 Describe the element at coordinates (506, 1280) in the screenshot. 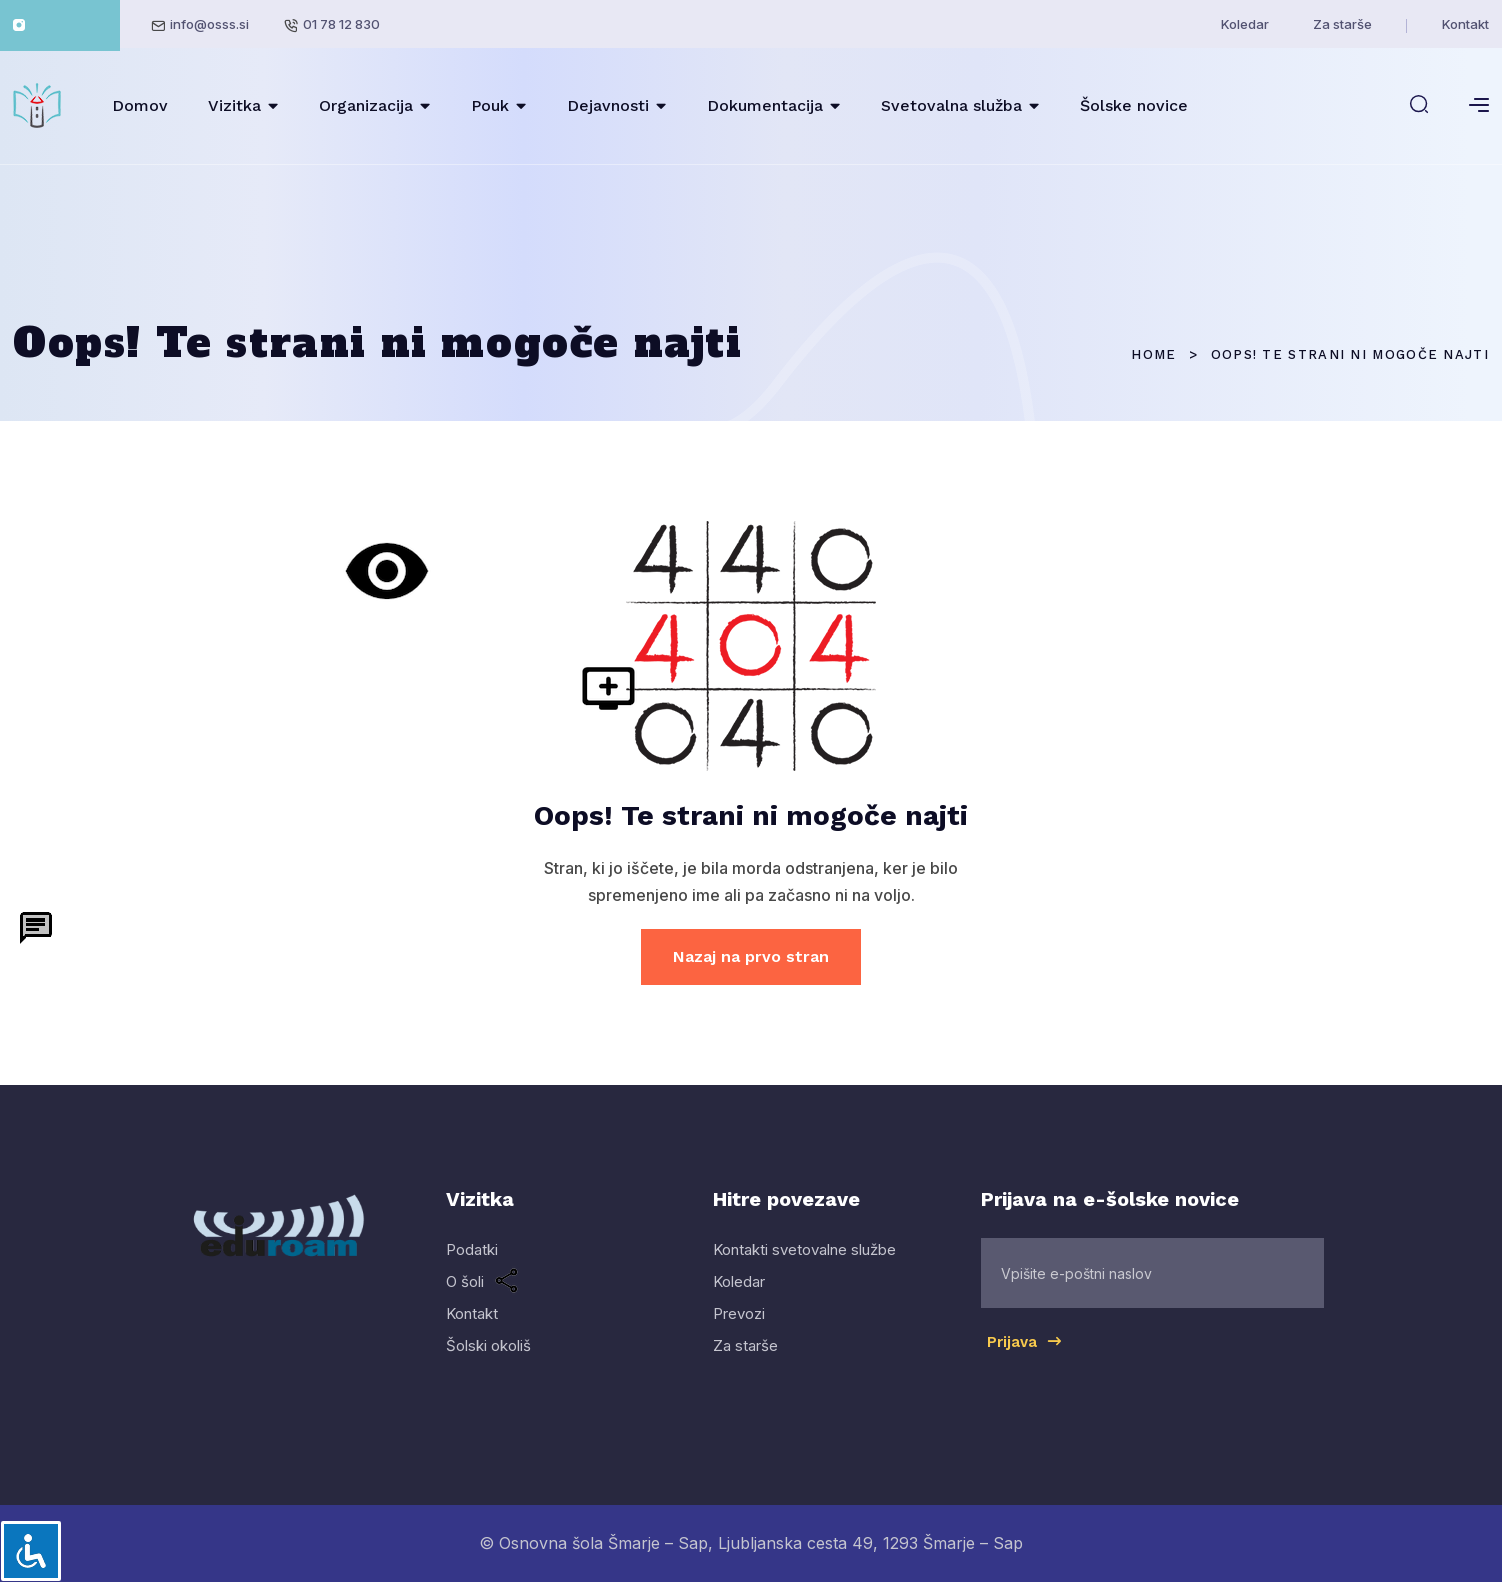

I see `share content with others` at that location.